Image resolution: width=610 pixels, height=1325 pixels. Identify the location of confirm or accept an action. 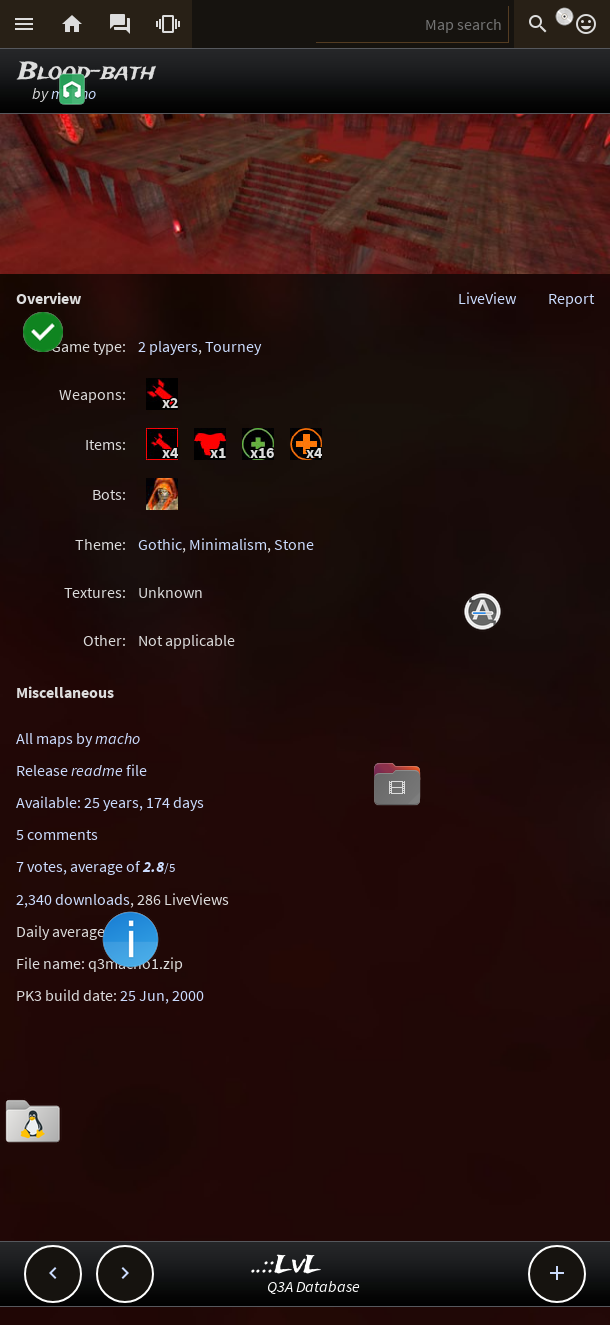
(43, 332).